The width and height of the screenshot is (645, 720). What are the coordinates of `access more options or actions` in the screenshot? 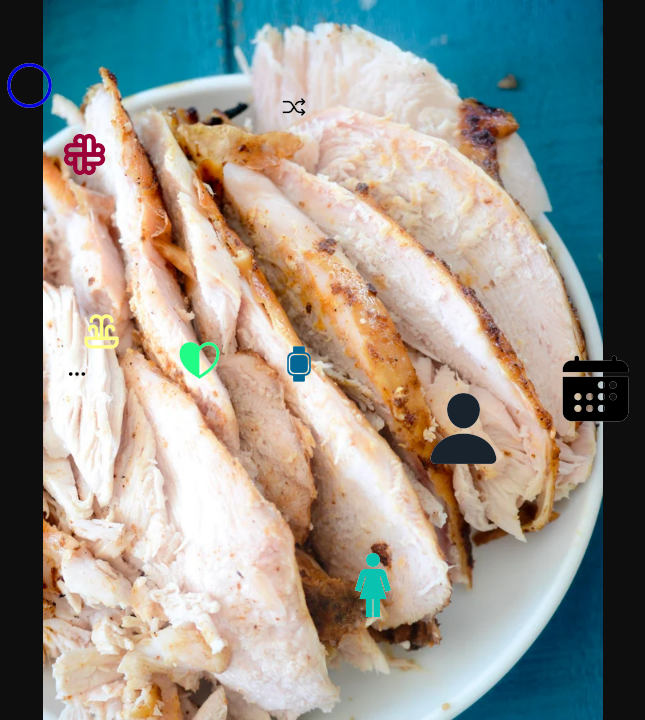 It's located at (77, 374).